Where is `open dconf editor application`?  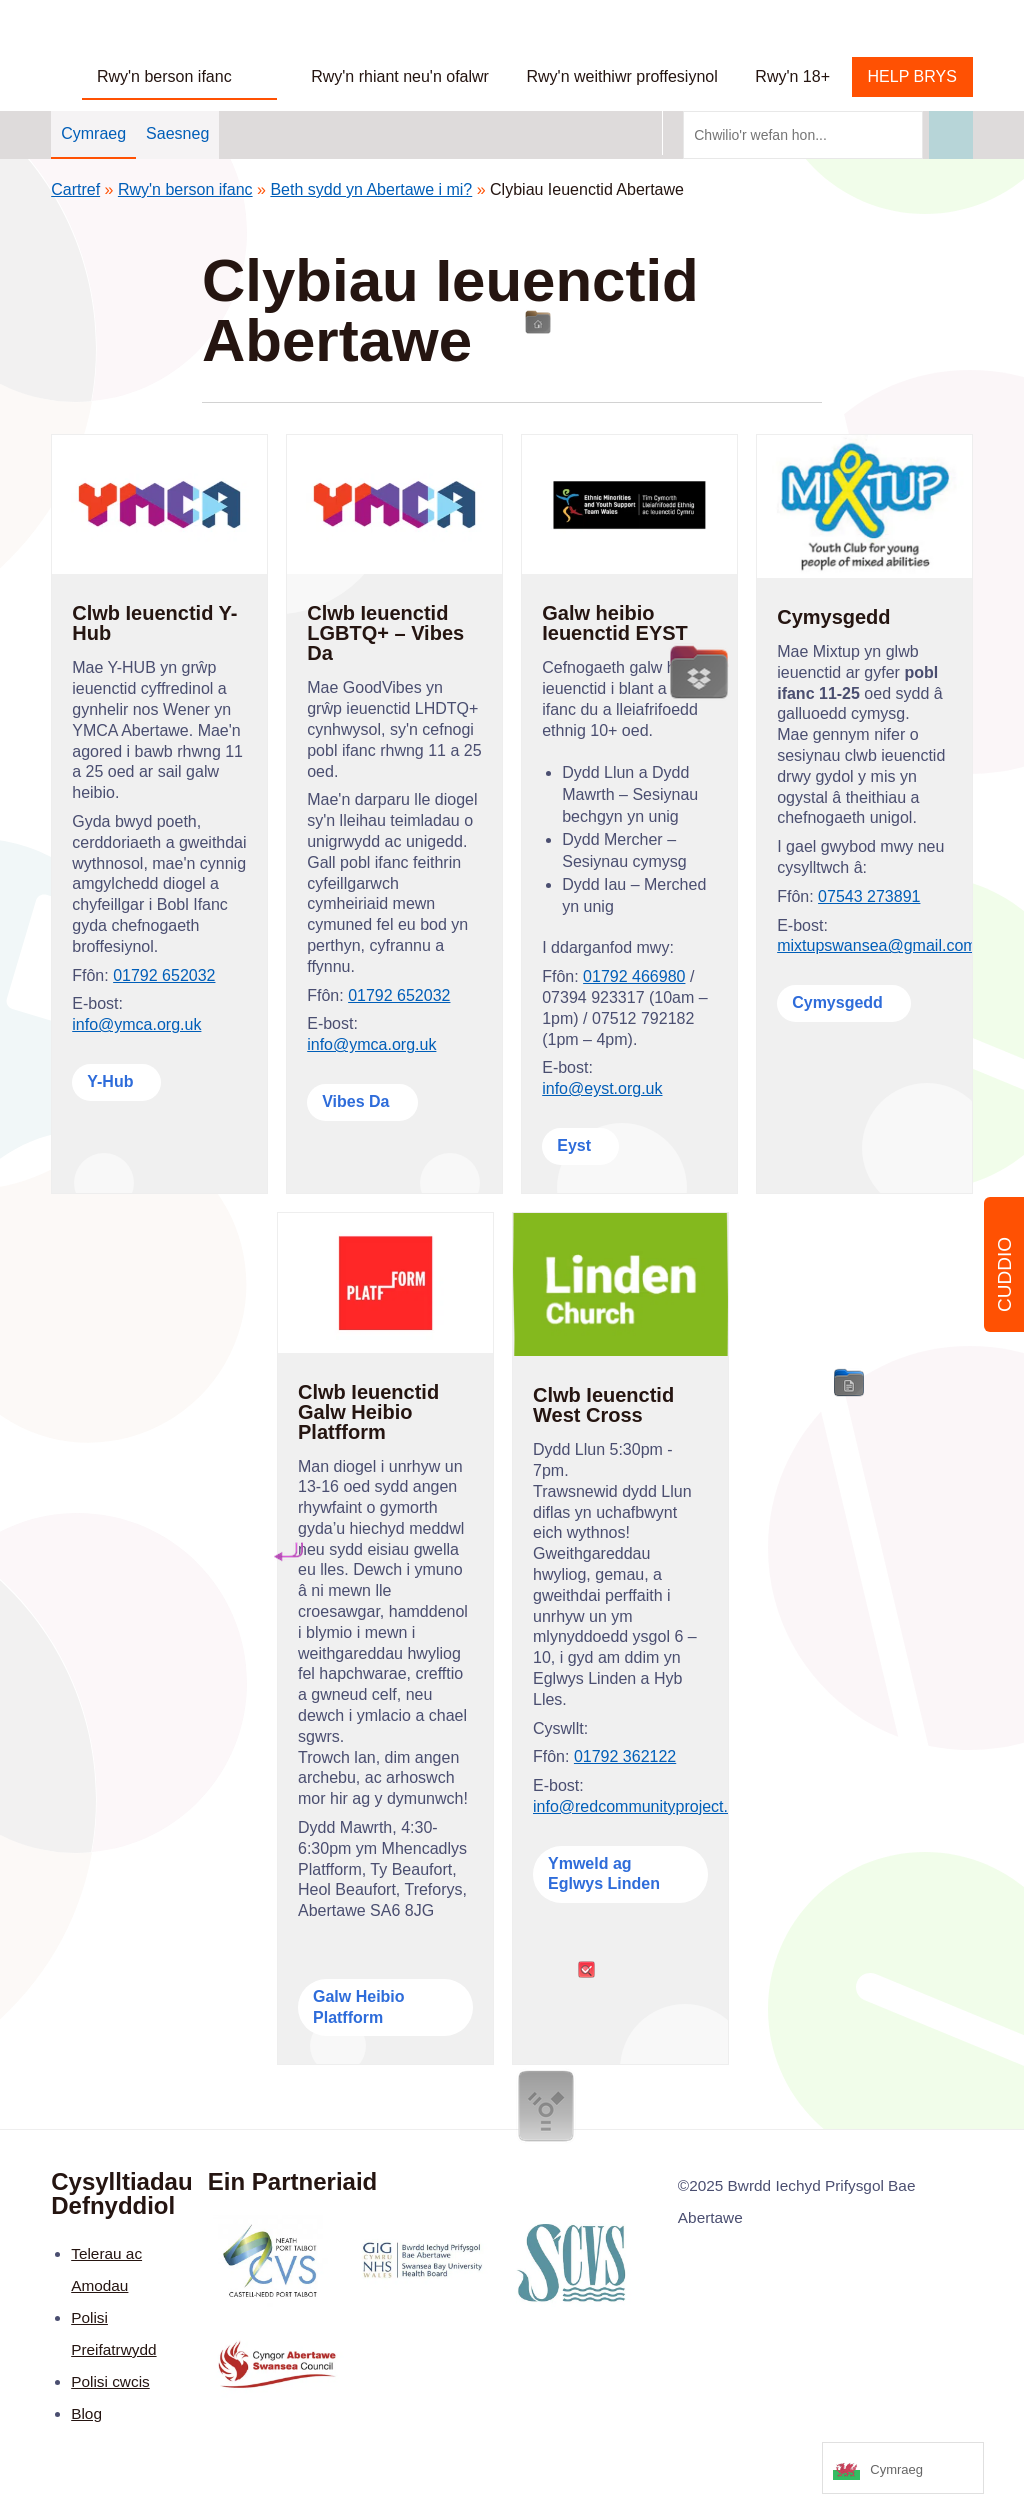 open dconf editor application is located at coordinates (586, 1969).